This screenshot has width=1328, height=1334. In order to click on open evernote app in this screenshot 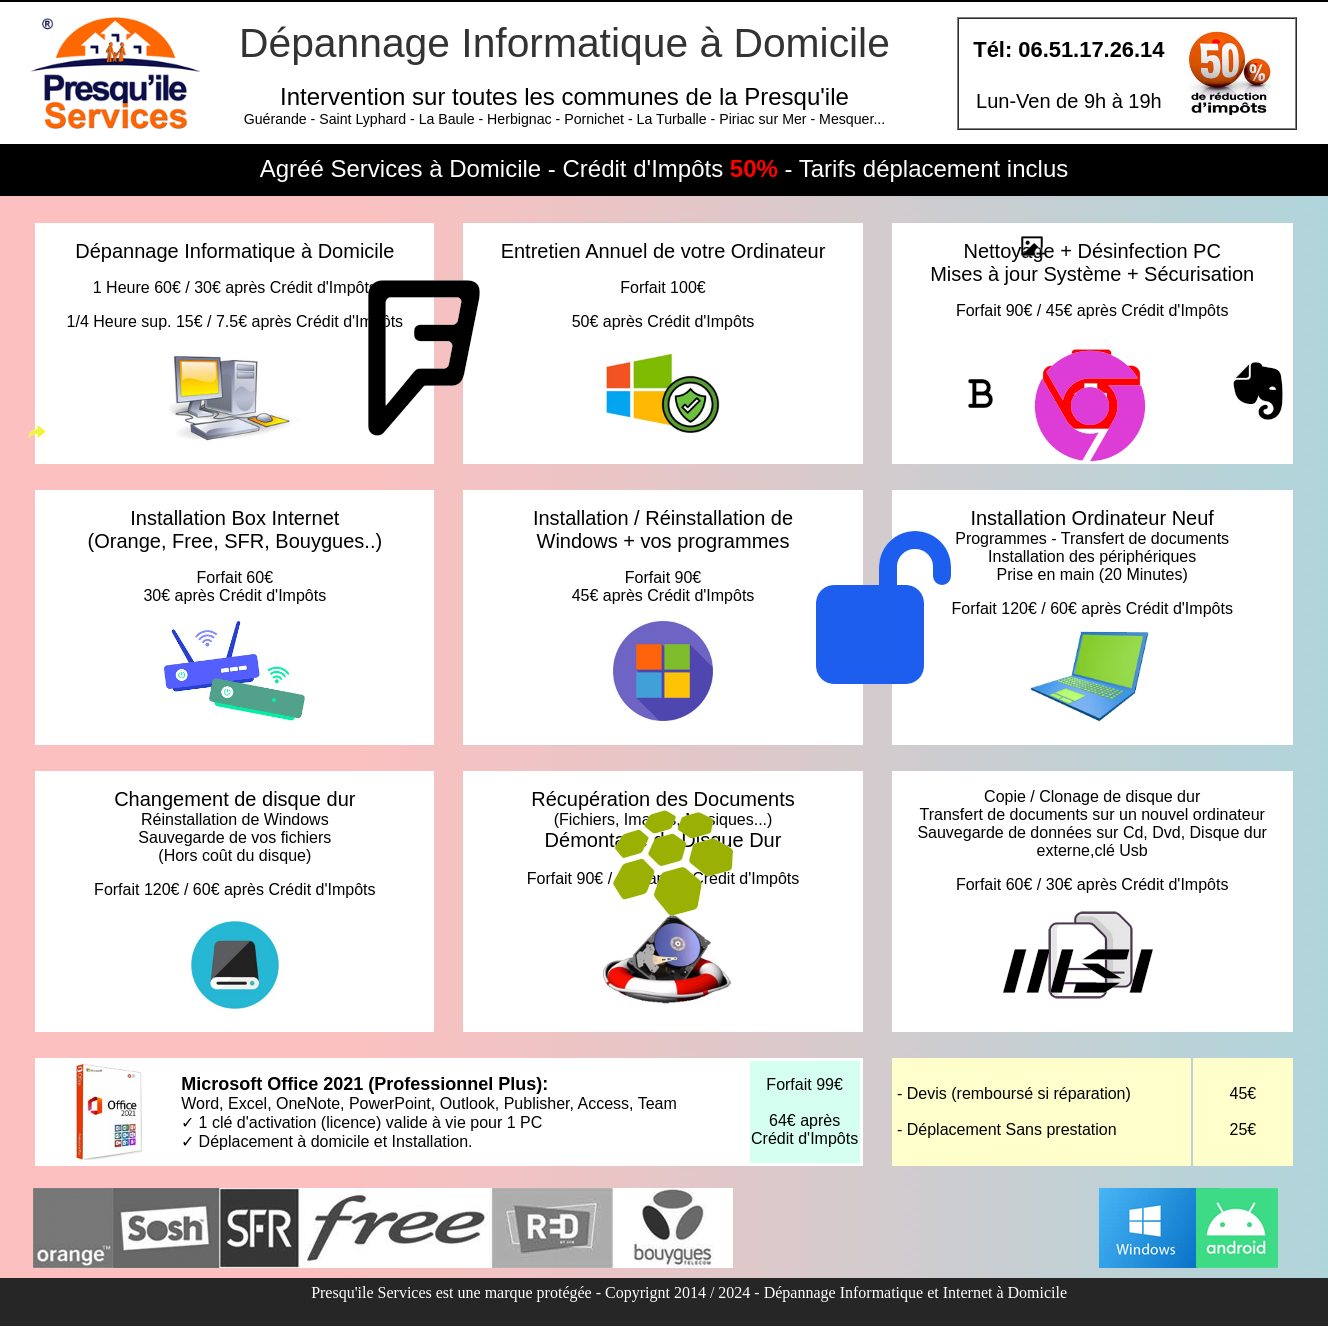, I will do `click(1258, 391)`.